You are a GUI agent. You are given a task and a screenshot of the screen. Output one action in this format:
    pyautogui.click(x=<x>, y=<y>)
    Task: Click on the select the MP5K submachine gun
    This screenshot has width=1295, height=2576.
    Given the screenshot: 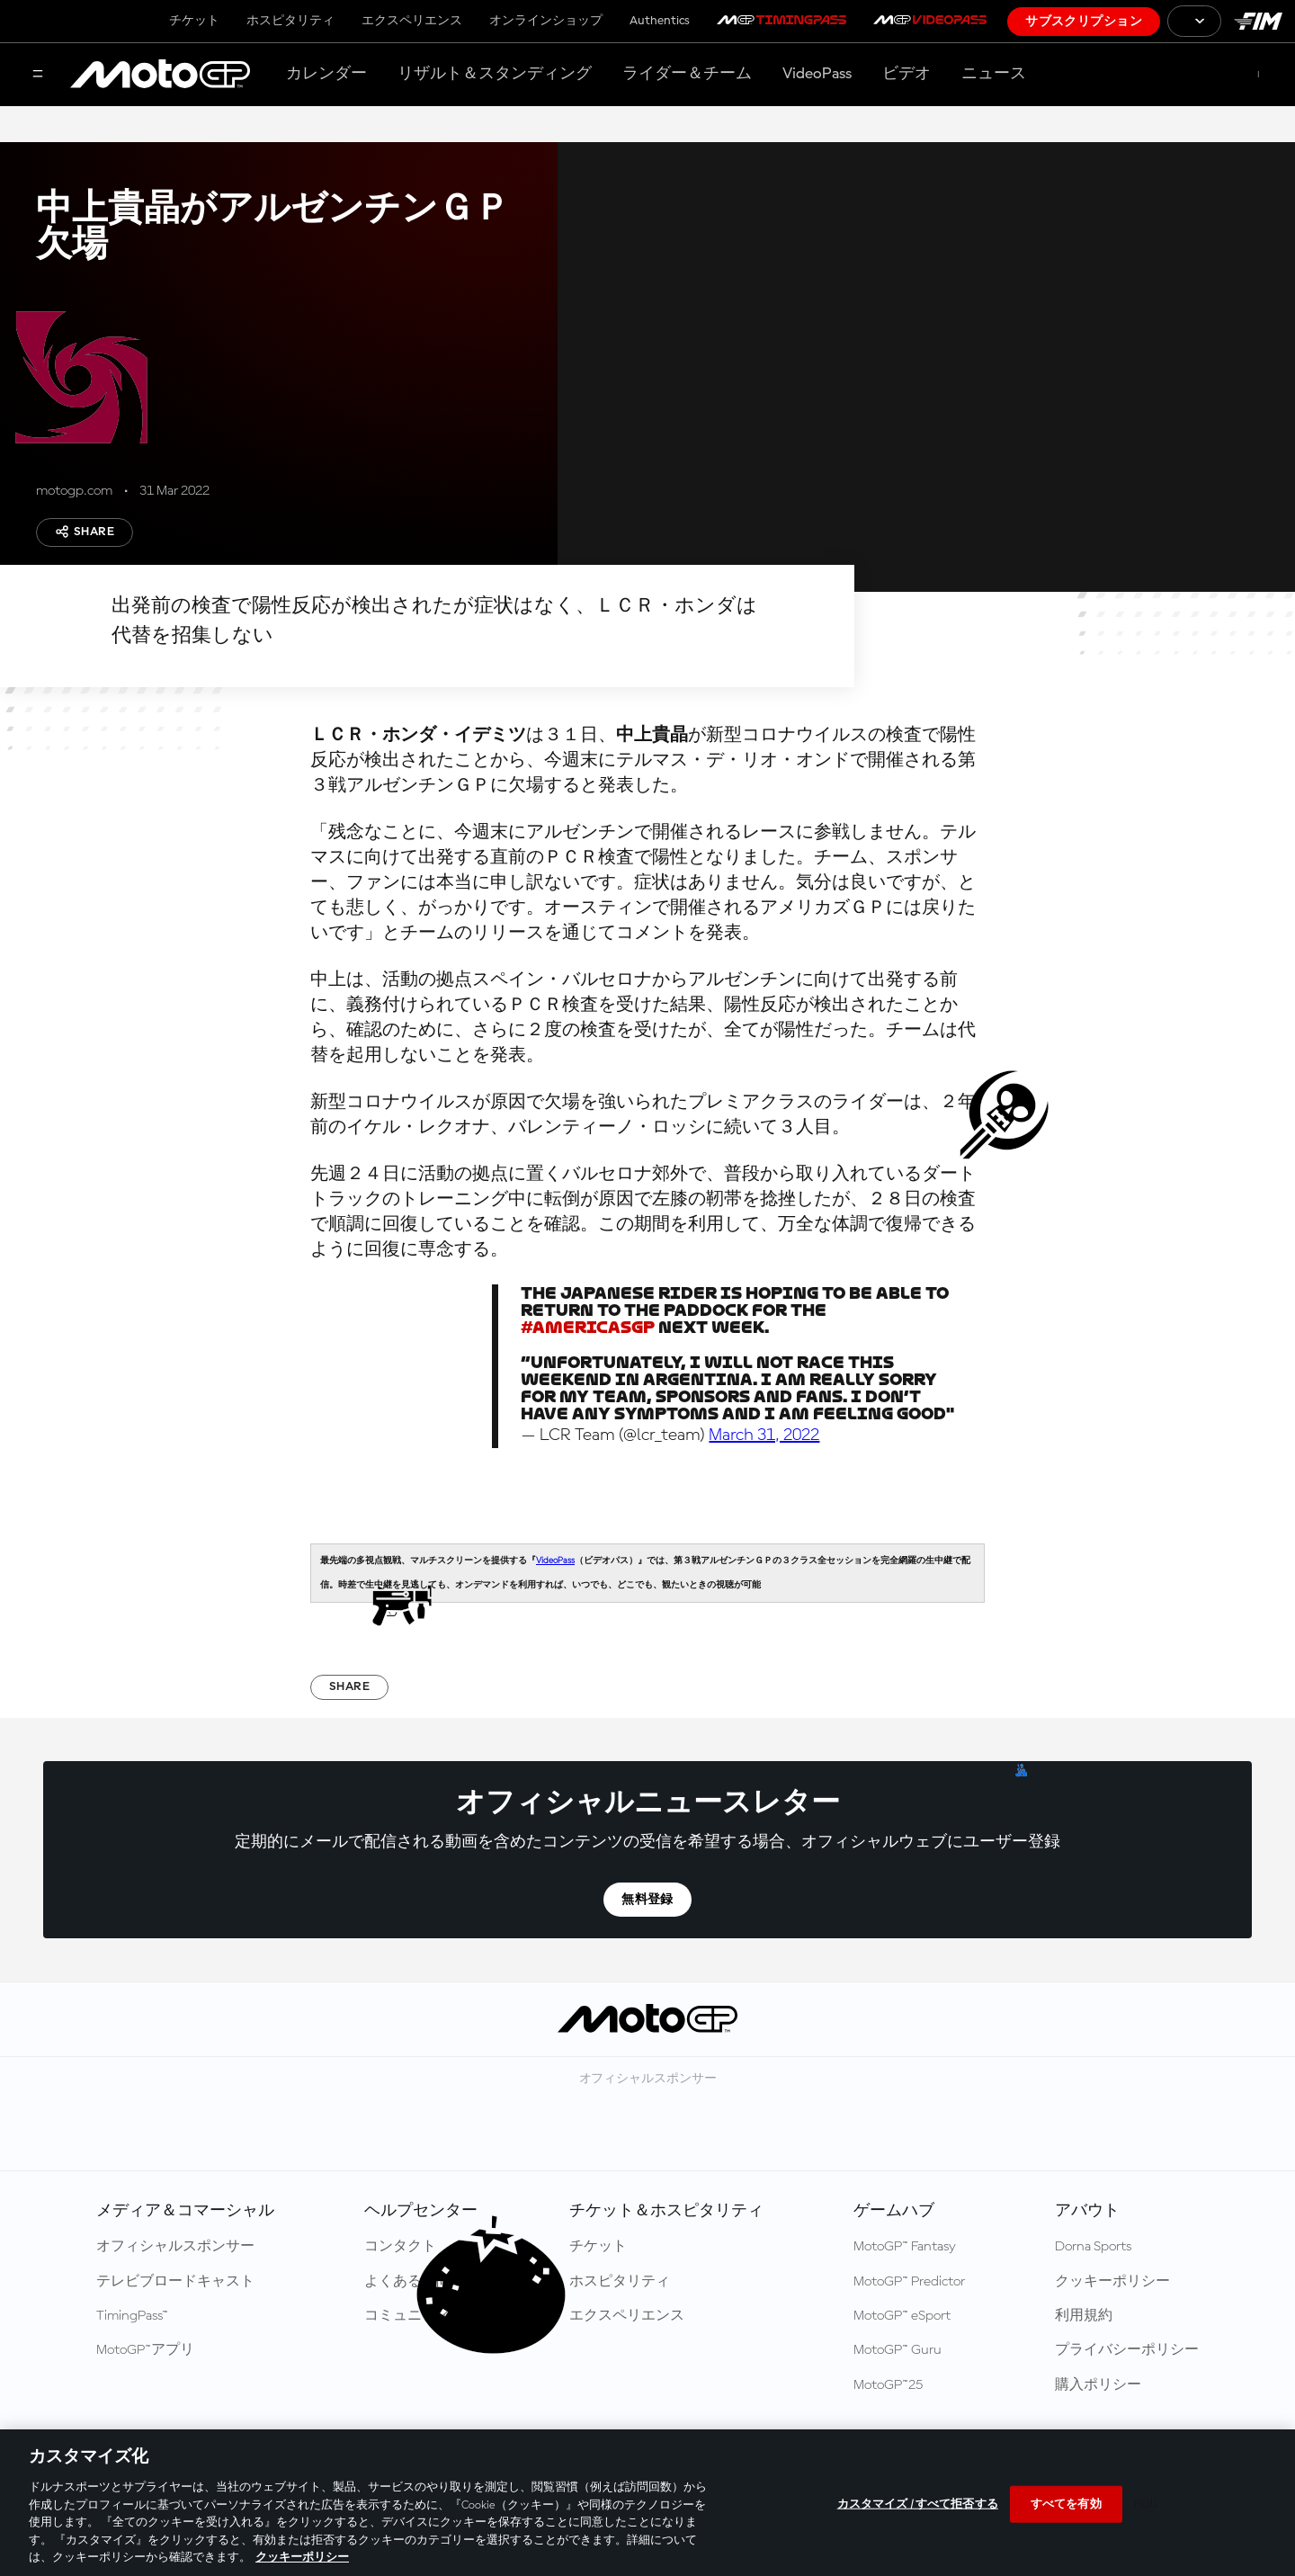 What is the action you would take?
    pyautogui.click(x=402, y=1606)
    